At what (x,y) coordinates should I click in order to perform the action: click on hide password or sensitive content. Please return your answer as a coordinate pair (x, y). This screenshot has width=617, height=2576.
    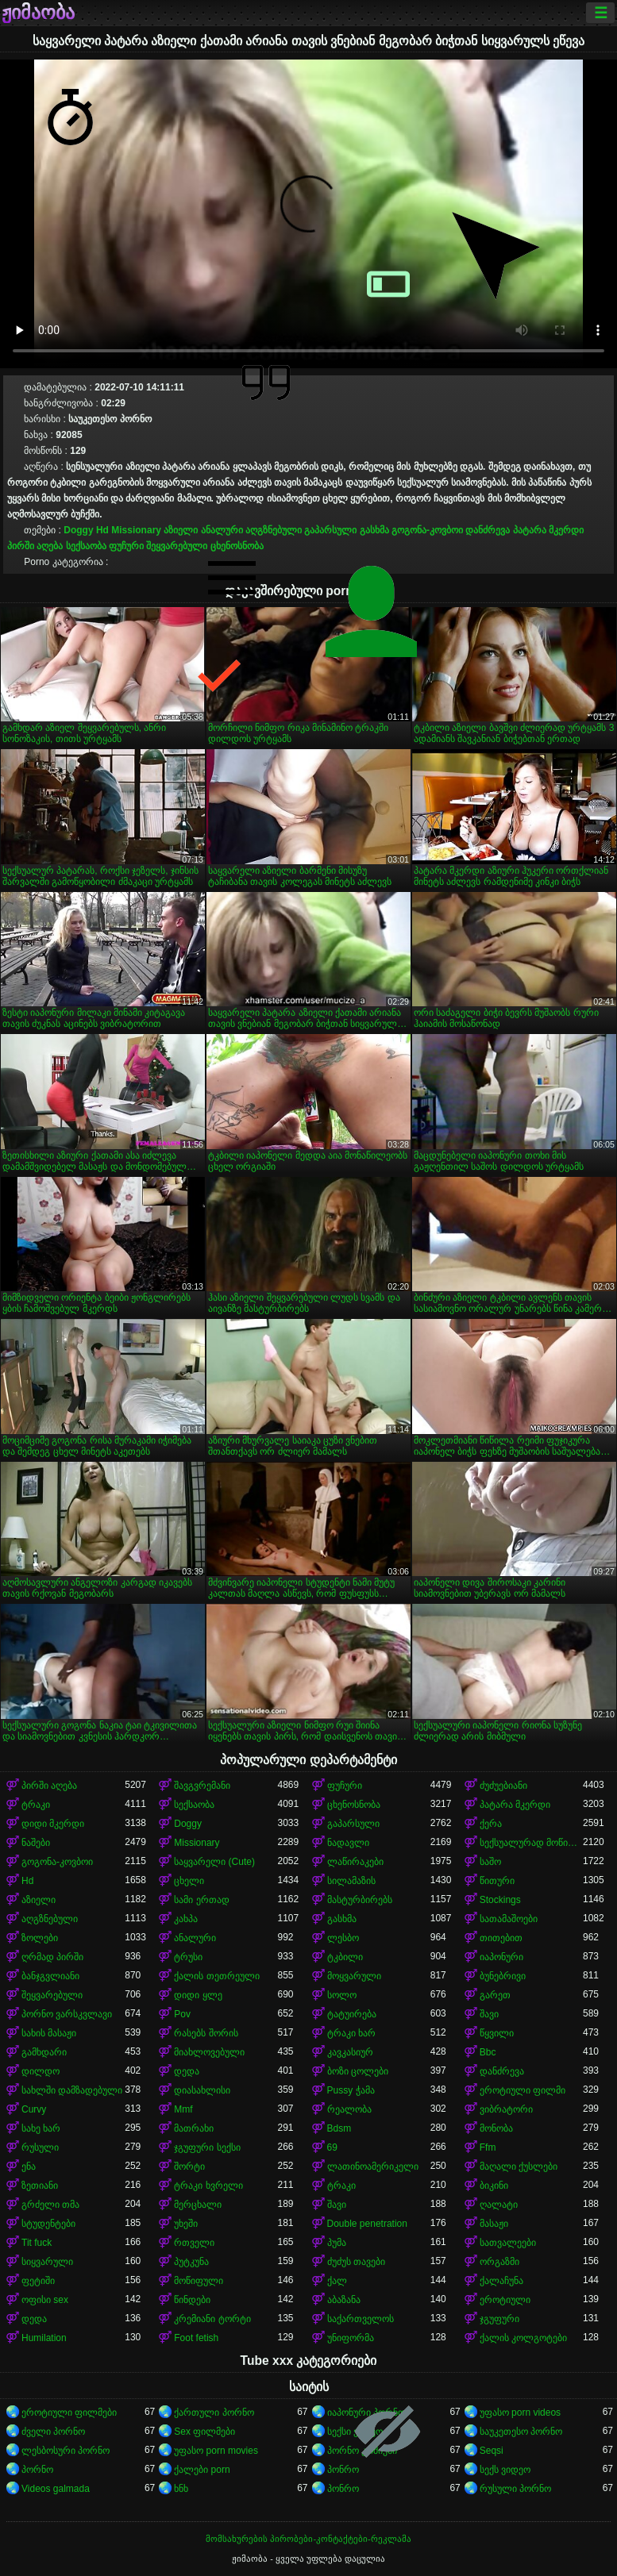
    Looking at the image, I should click on (388, 2432).